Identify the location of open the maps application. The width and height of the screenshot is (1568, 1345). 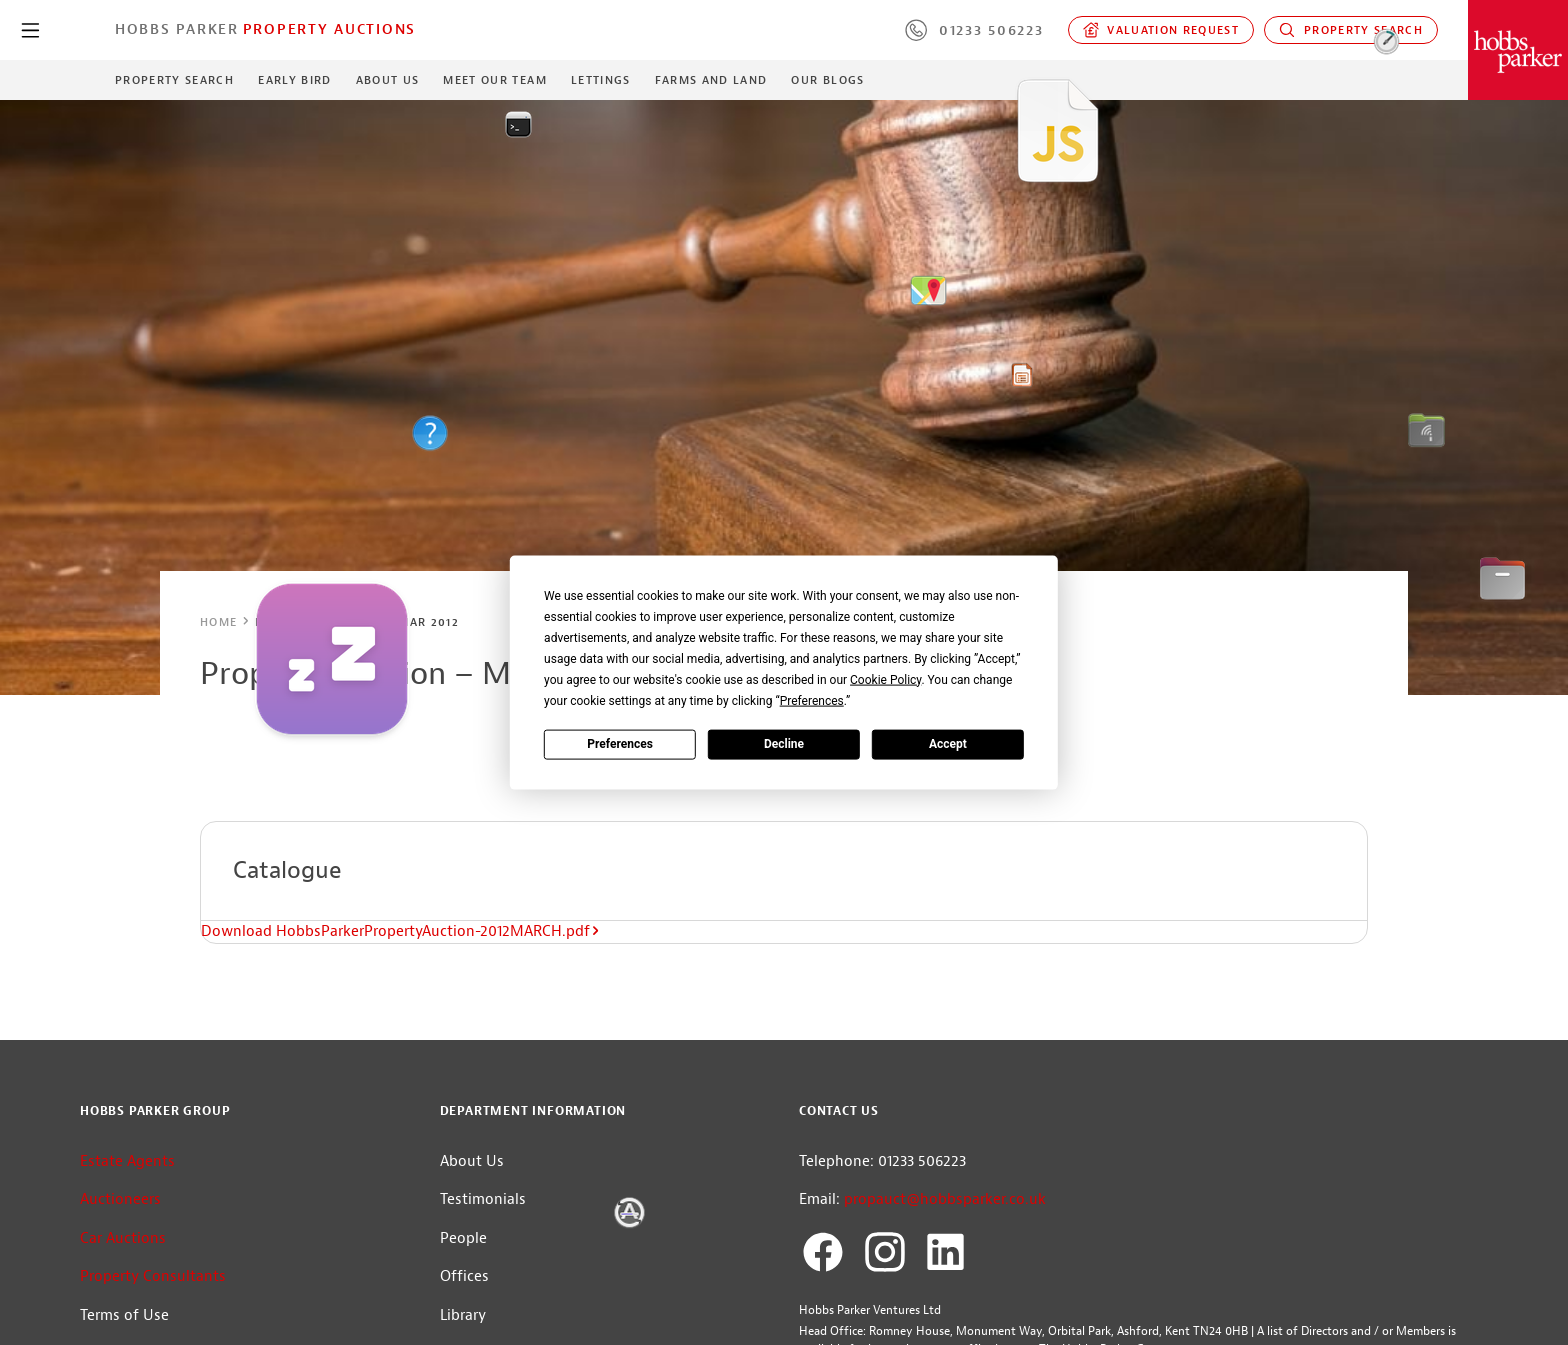
(928, 290).